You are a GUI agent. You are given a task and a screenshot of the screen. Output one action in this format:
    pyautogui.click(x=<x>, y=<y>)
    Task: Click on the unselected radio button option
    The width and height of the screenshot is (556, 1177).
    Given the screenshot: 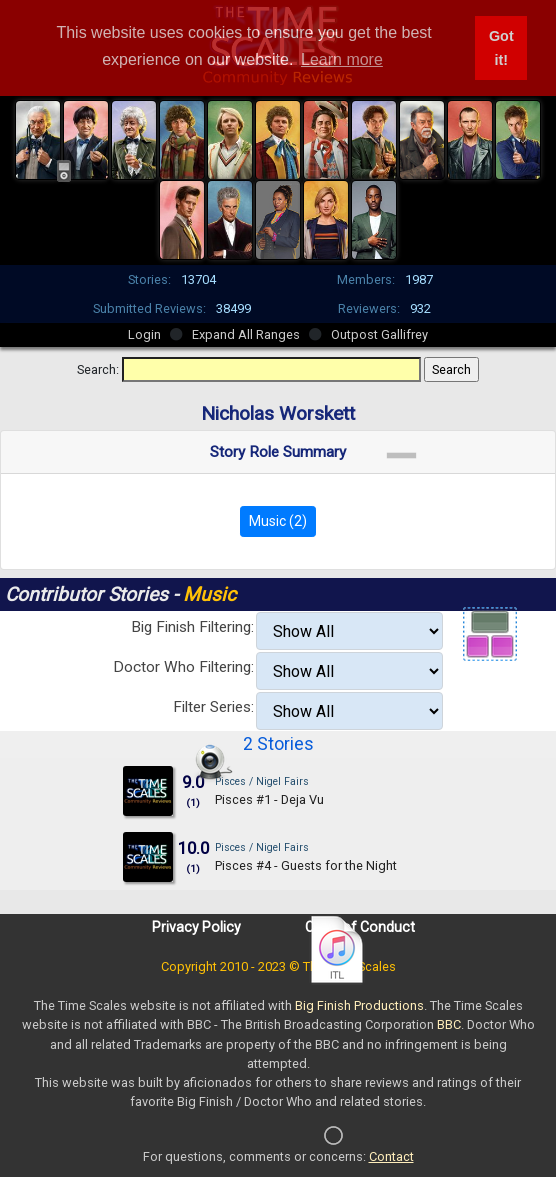 What is the action you would take?
    pyautogui.click(x=333, y=1135)
    